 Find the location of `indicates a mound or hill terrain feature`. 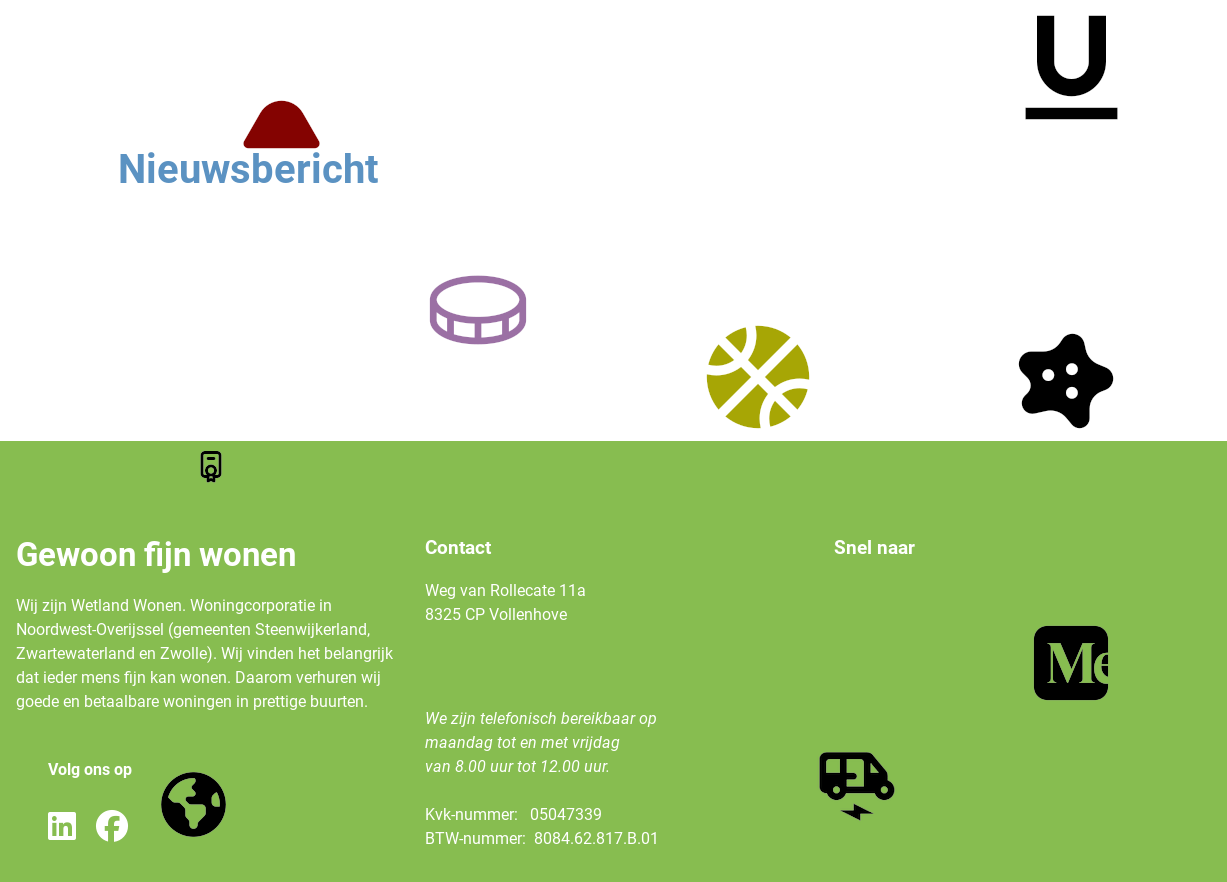

indicates a mound or hill terrain feature is located at coordinates (281, 124).